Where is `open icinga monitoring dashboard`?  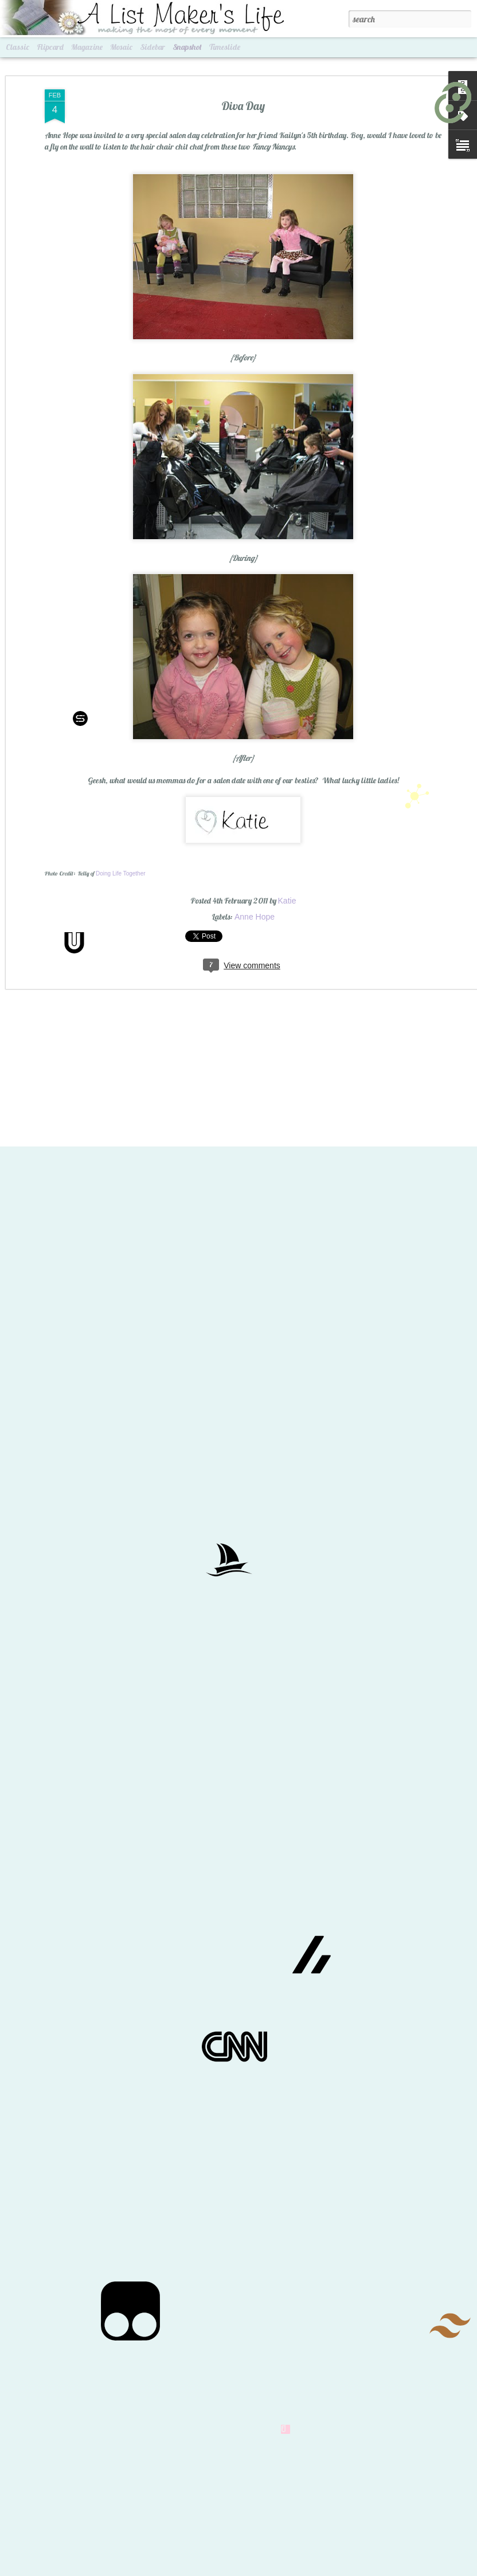 open icinga monitoring dashboard is located at coordinates (417, 796).